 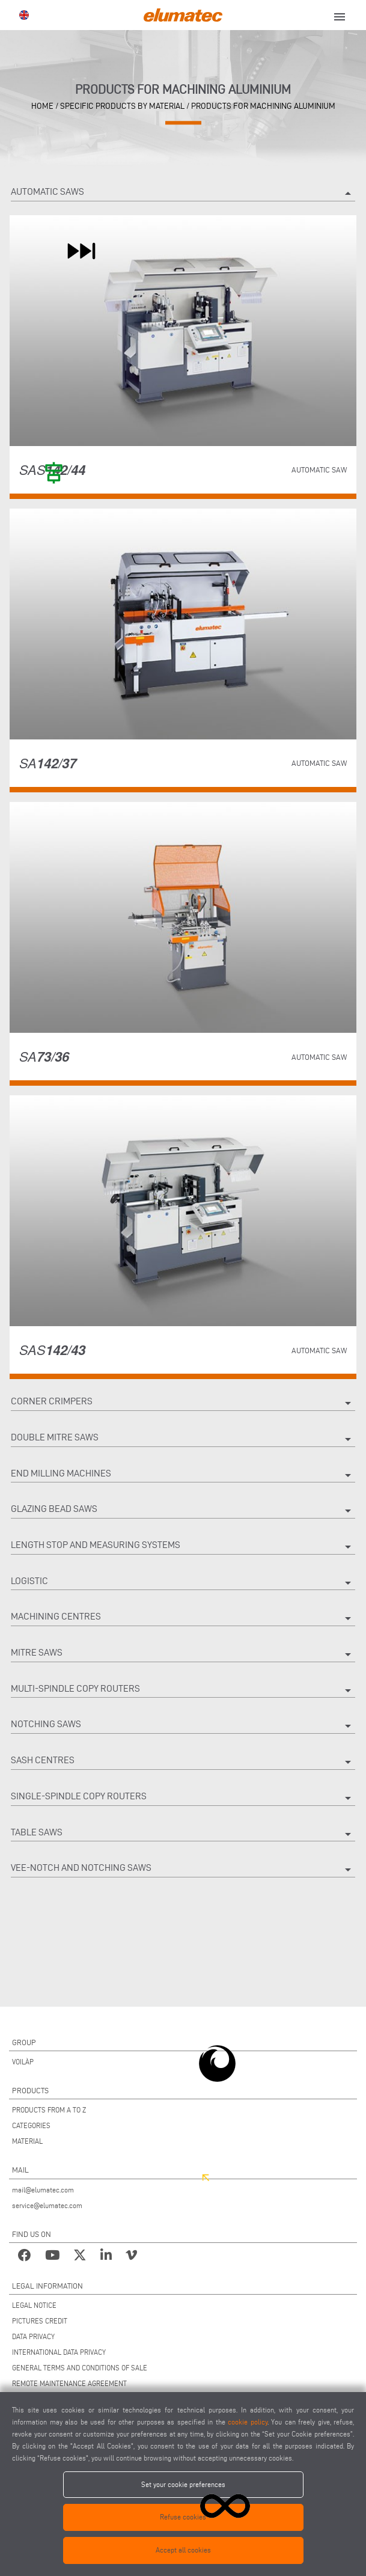 I want to click on skip to the end of the track, so click(x=81, y=251).